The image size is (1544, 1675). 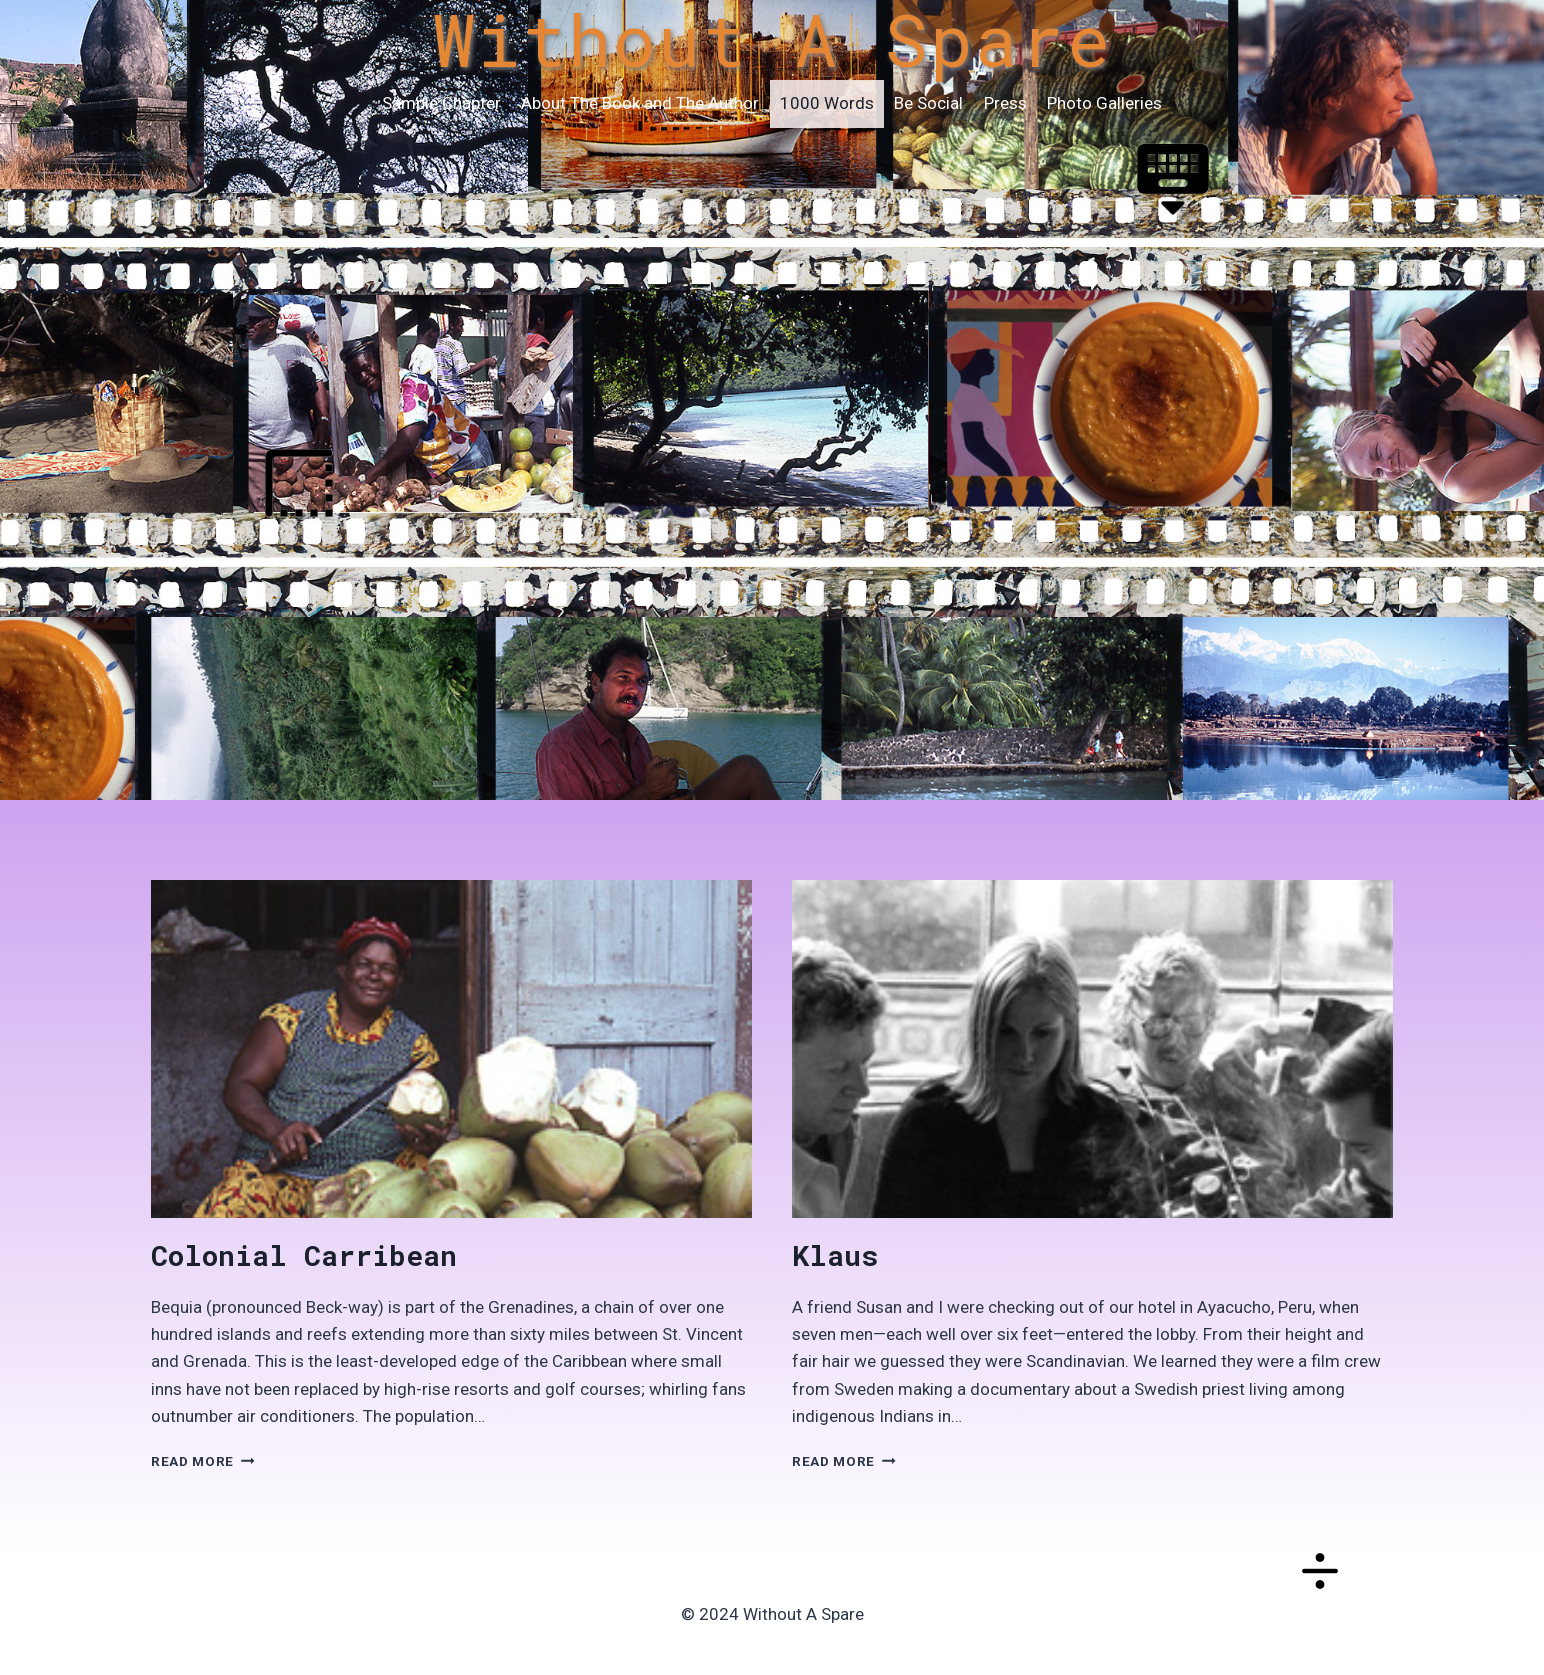 I want to click on customize border style for a selected element, so click(x=299, y=483).